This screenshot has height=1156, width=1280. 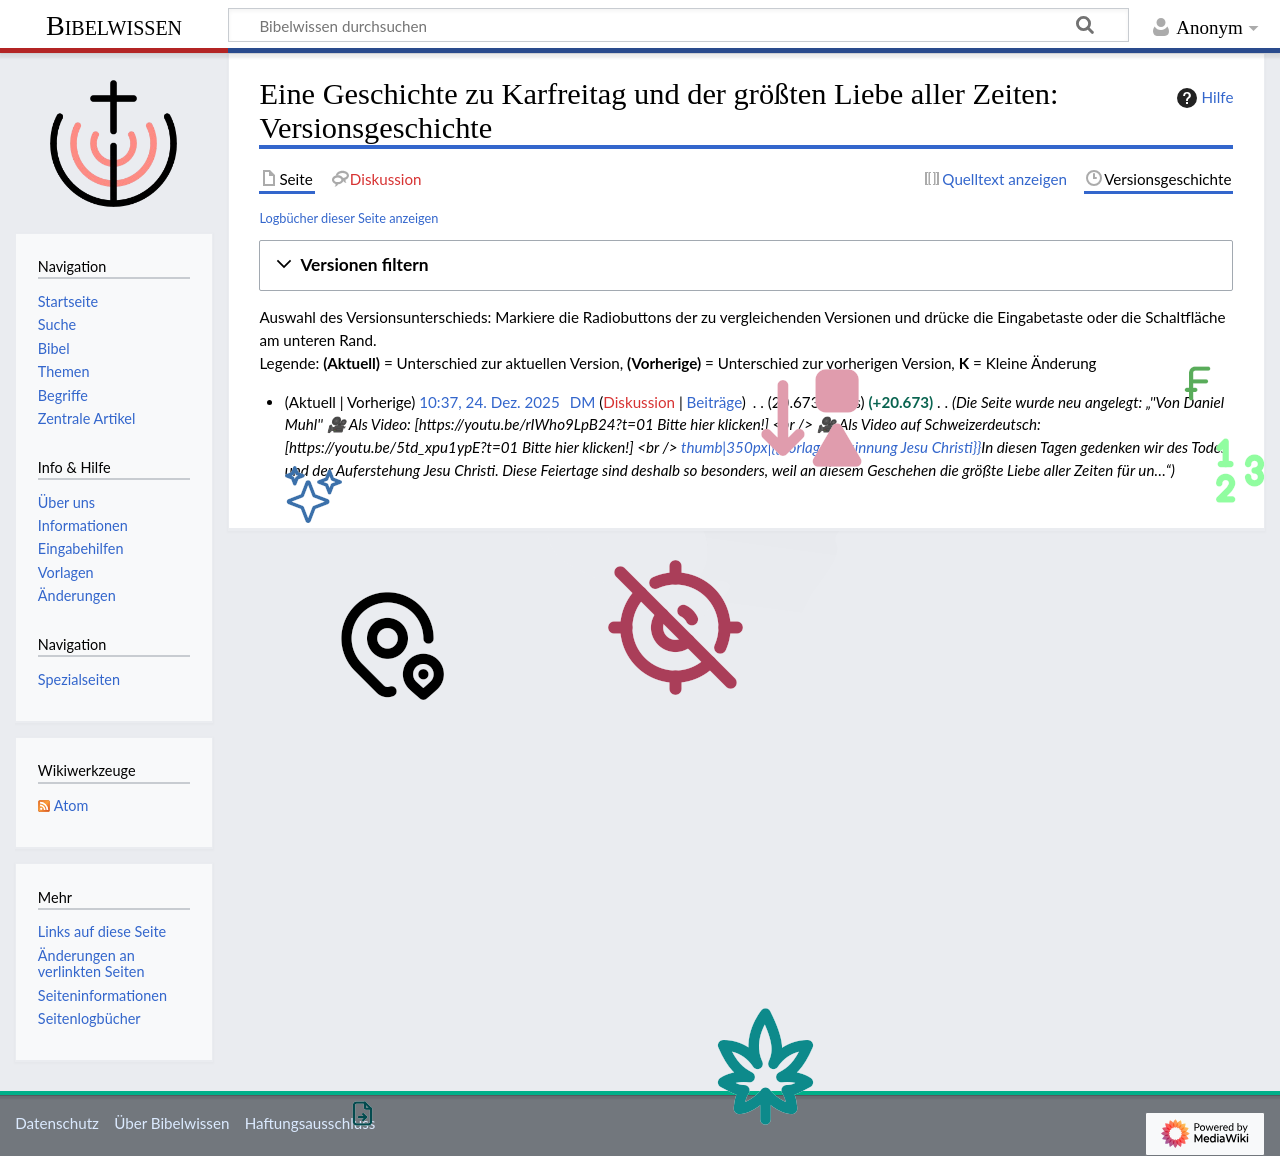 What do you see at coordinates (1197, 383) in the screenshot?
I see `indicates Swiss franc currency` at bounding box center [1197, 383].